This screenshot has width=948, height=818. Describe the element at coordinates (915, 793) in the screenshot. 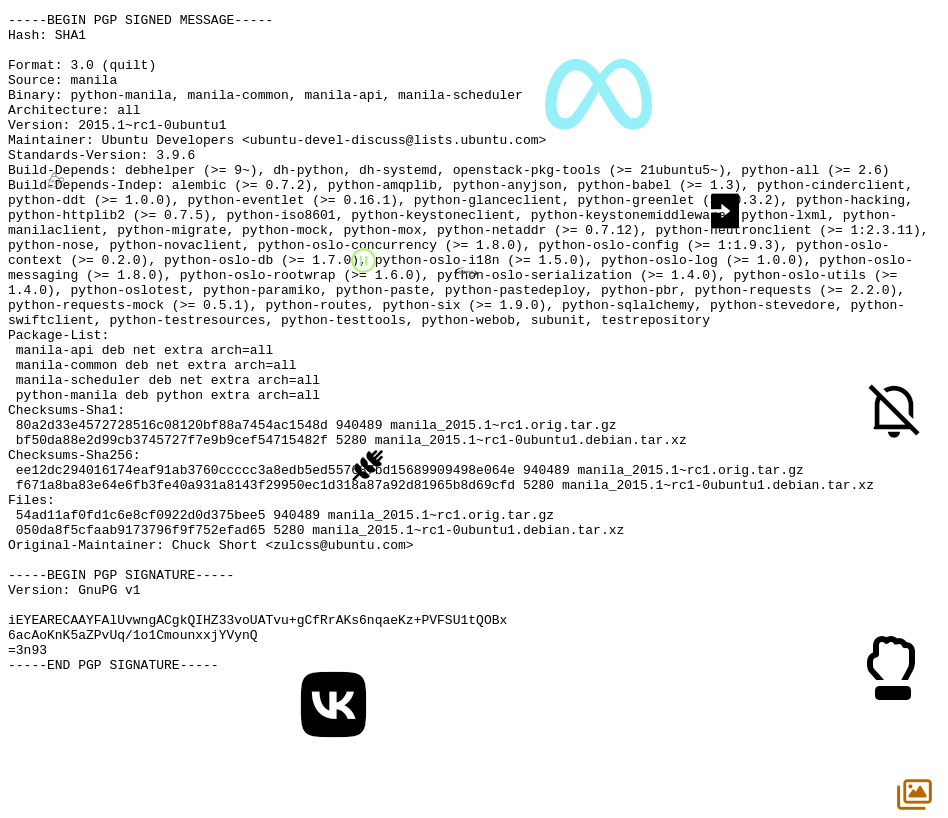

I see `view photo gallery` at that location.